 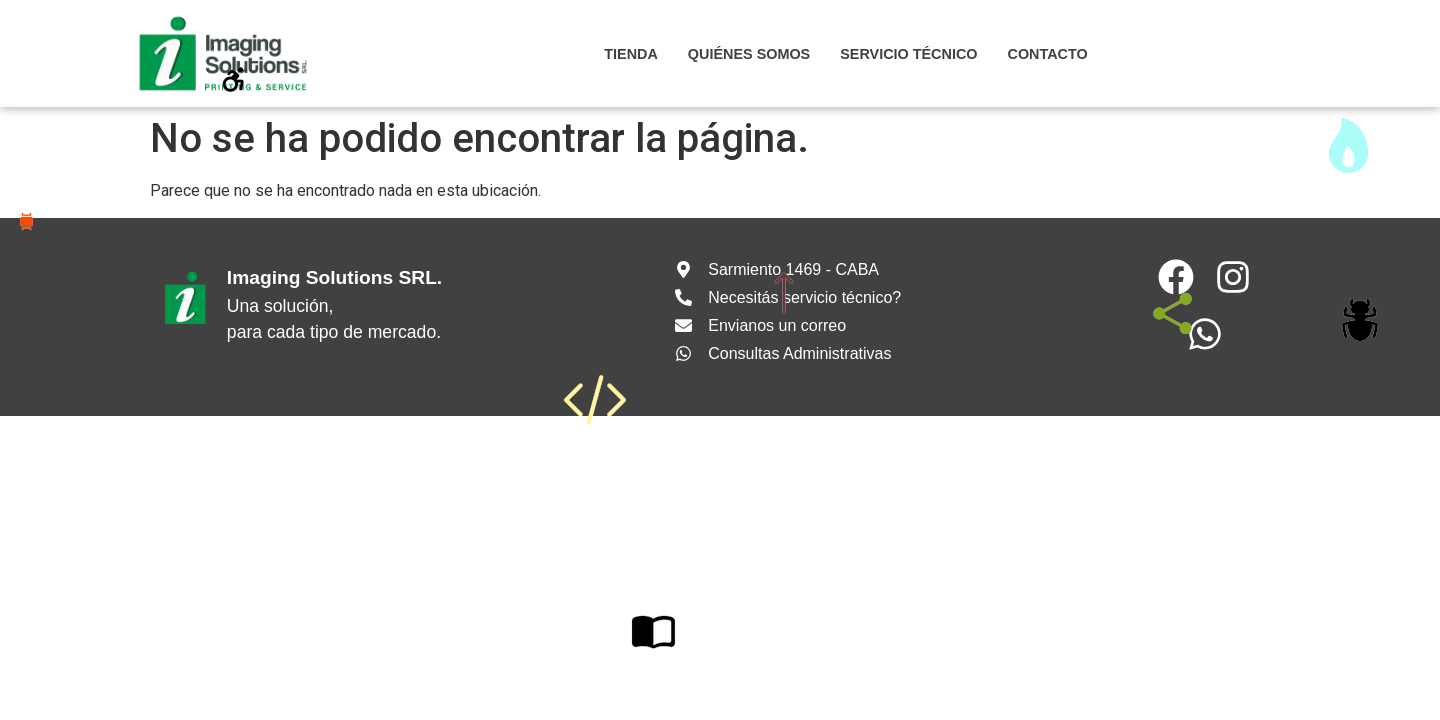 I want to click on indicates wheelchair accessible route or facility, so click(x=233, y=79).